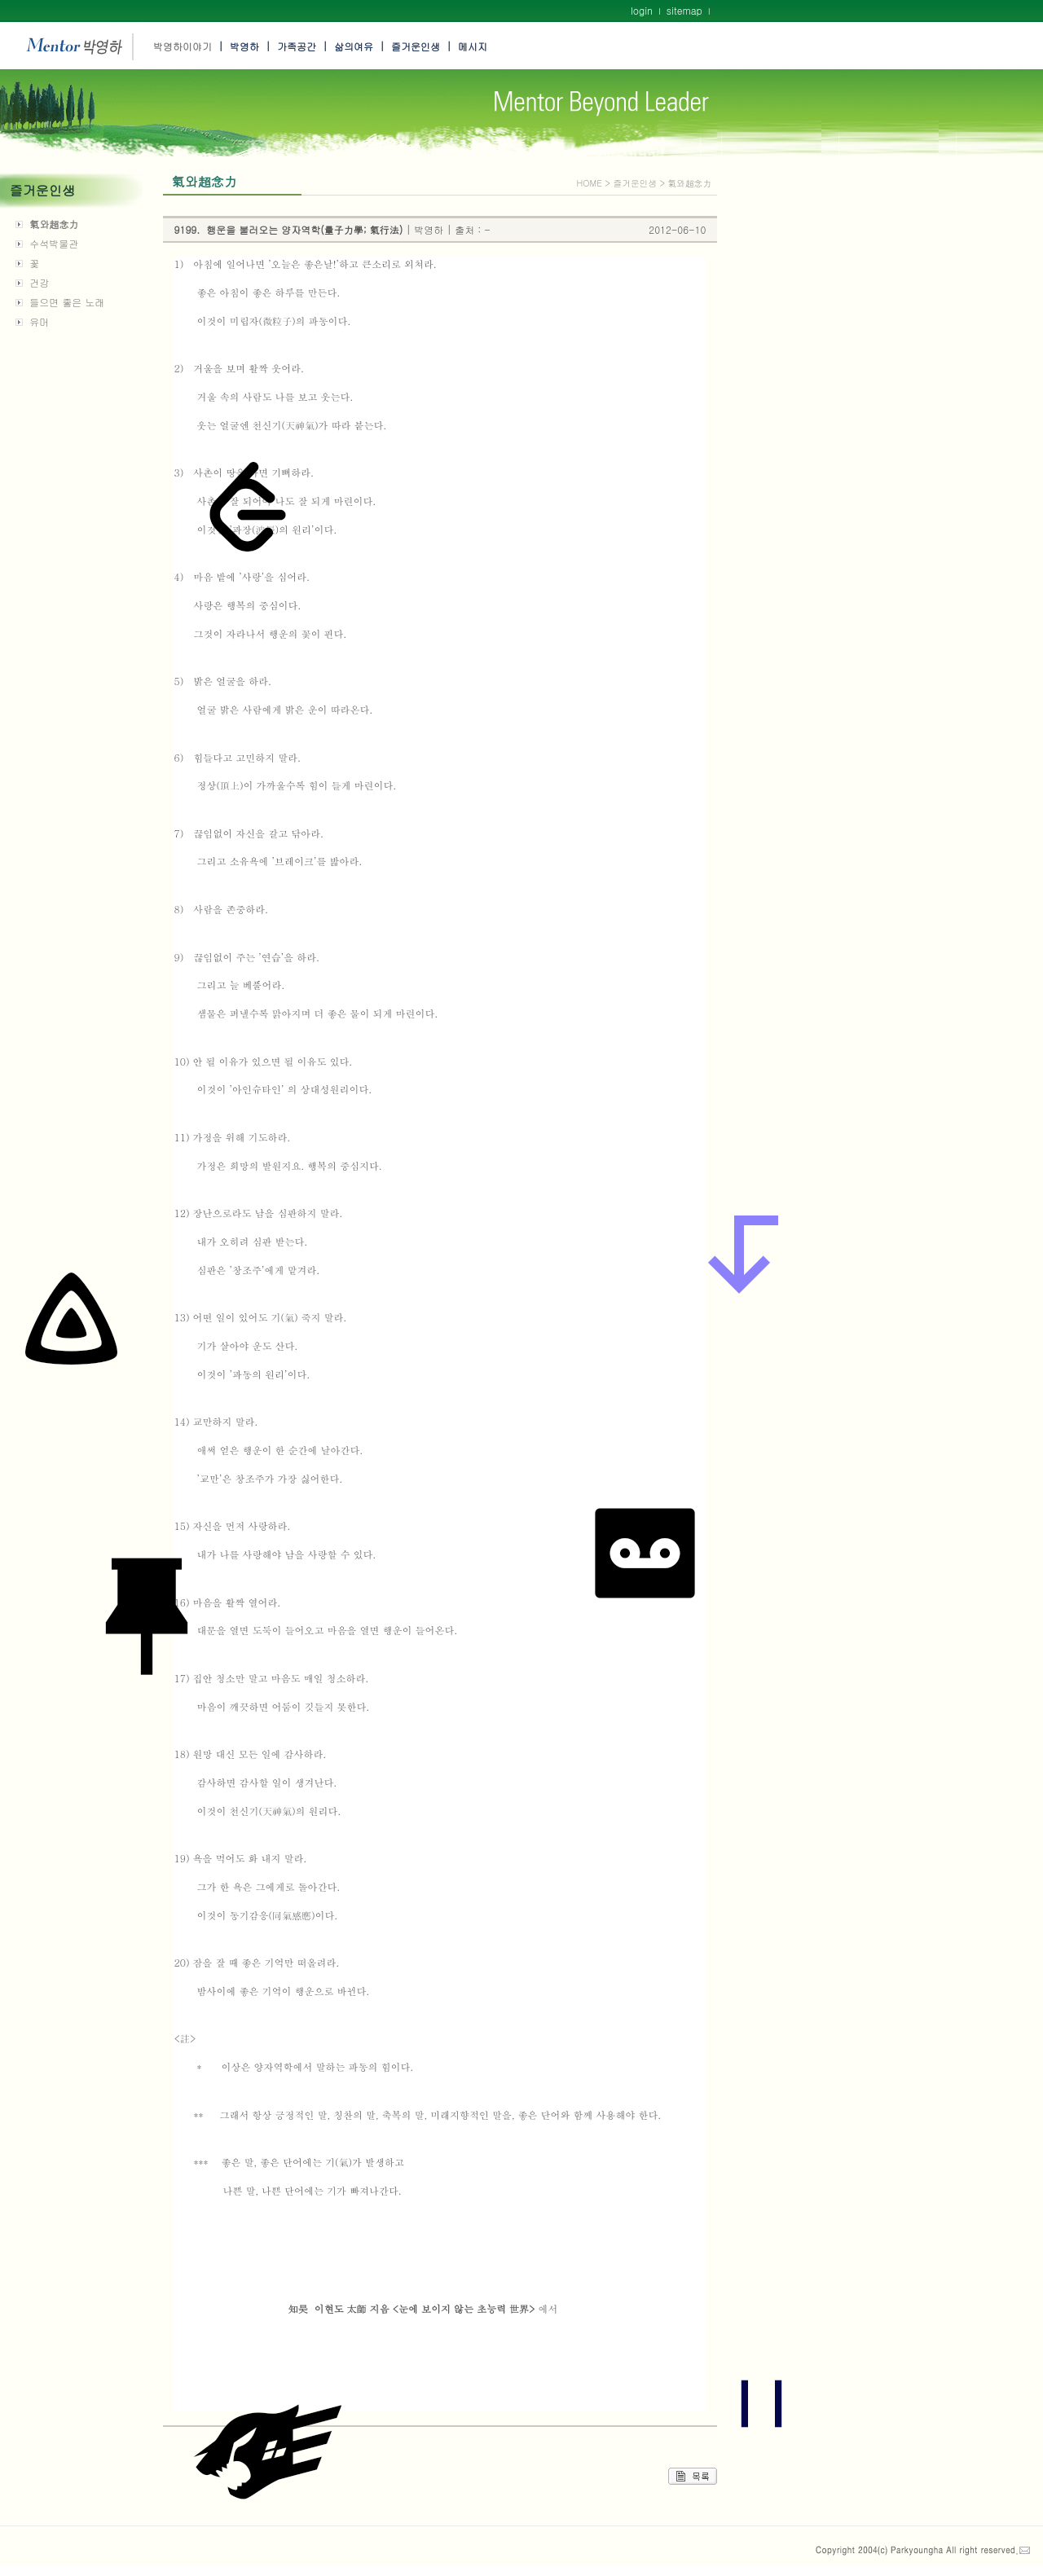 The width and height of the screenshot is (1043, 2576). I want to click on open leetcode app or website, so click(248, 507).